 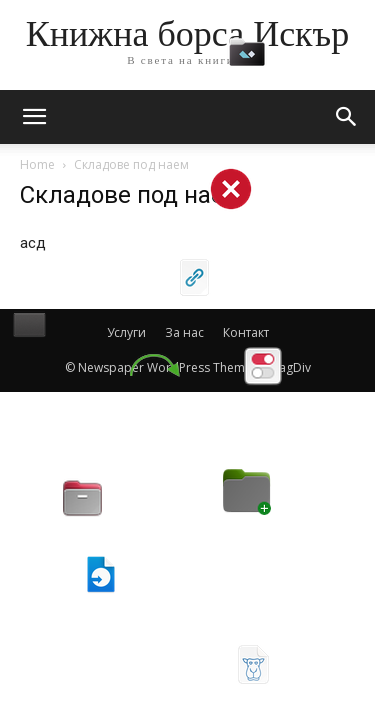 I want to click on open unity tweak tool settings, so click(x=263, y=366).